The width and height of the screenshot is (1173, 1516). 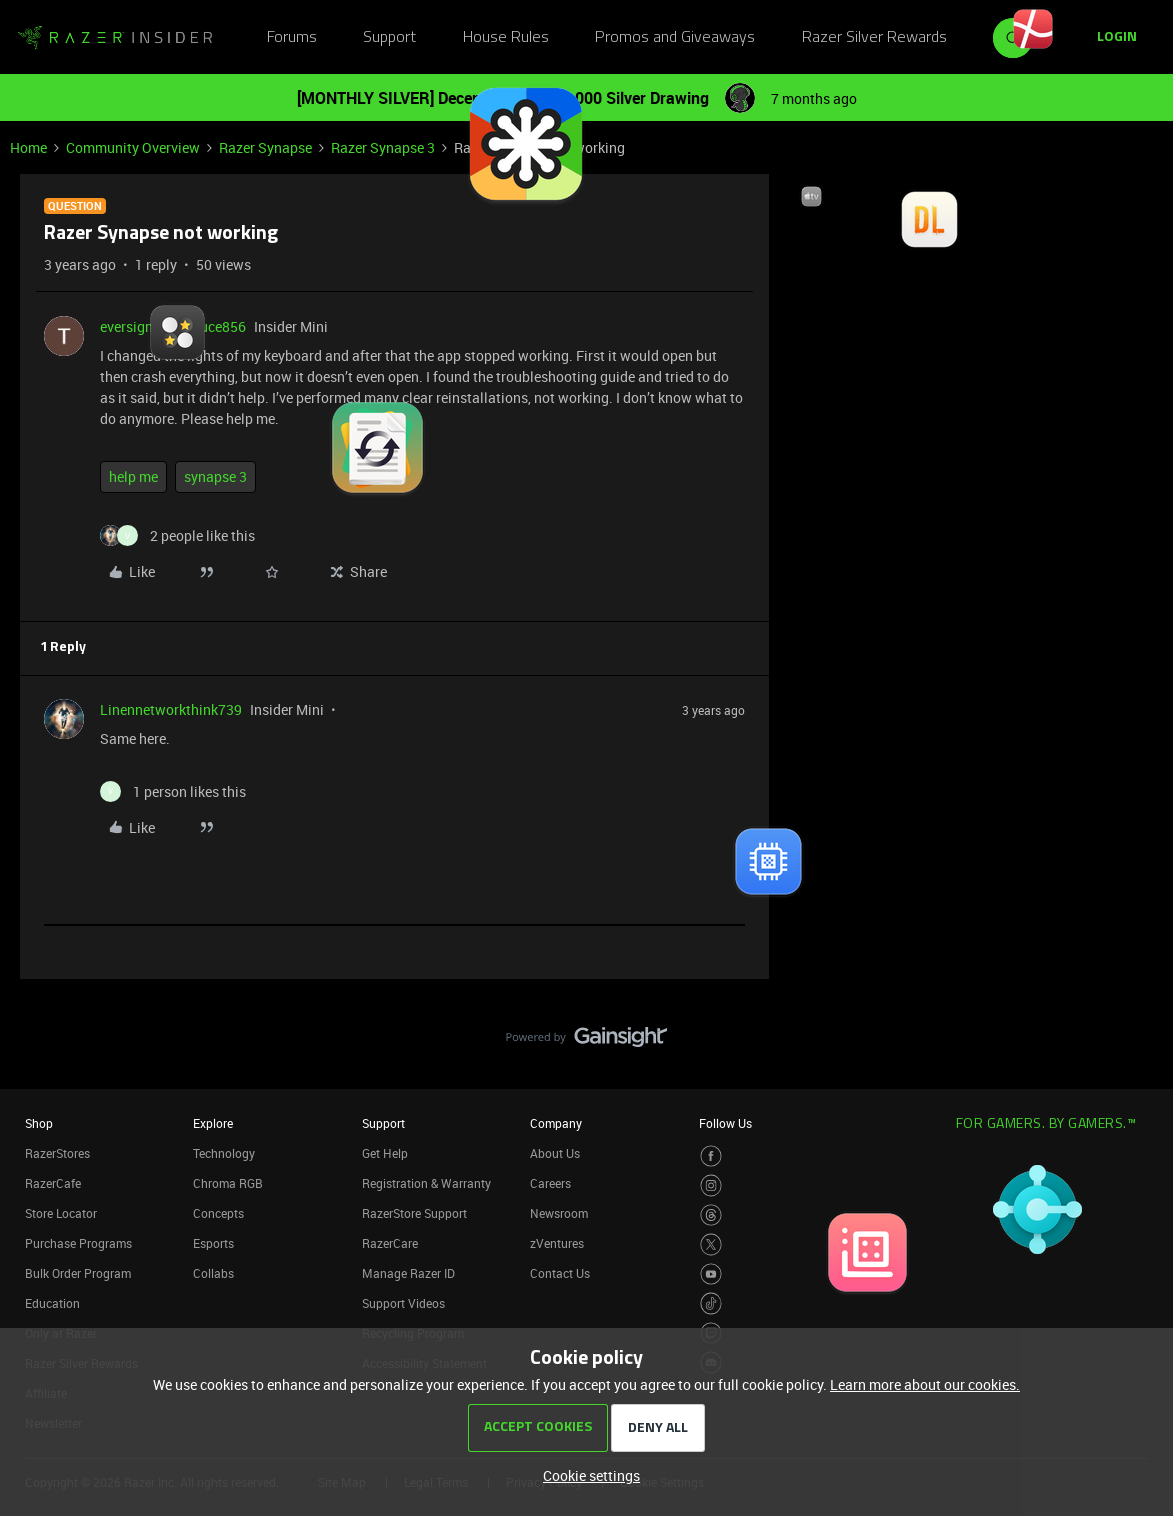 I want to click on launch dying light game, so click(x=929, y=219).